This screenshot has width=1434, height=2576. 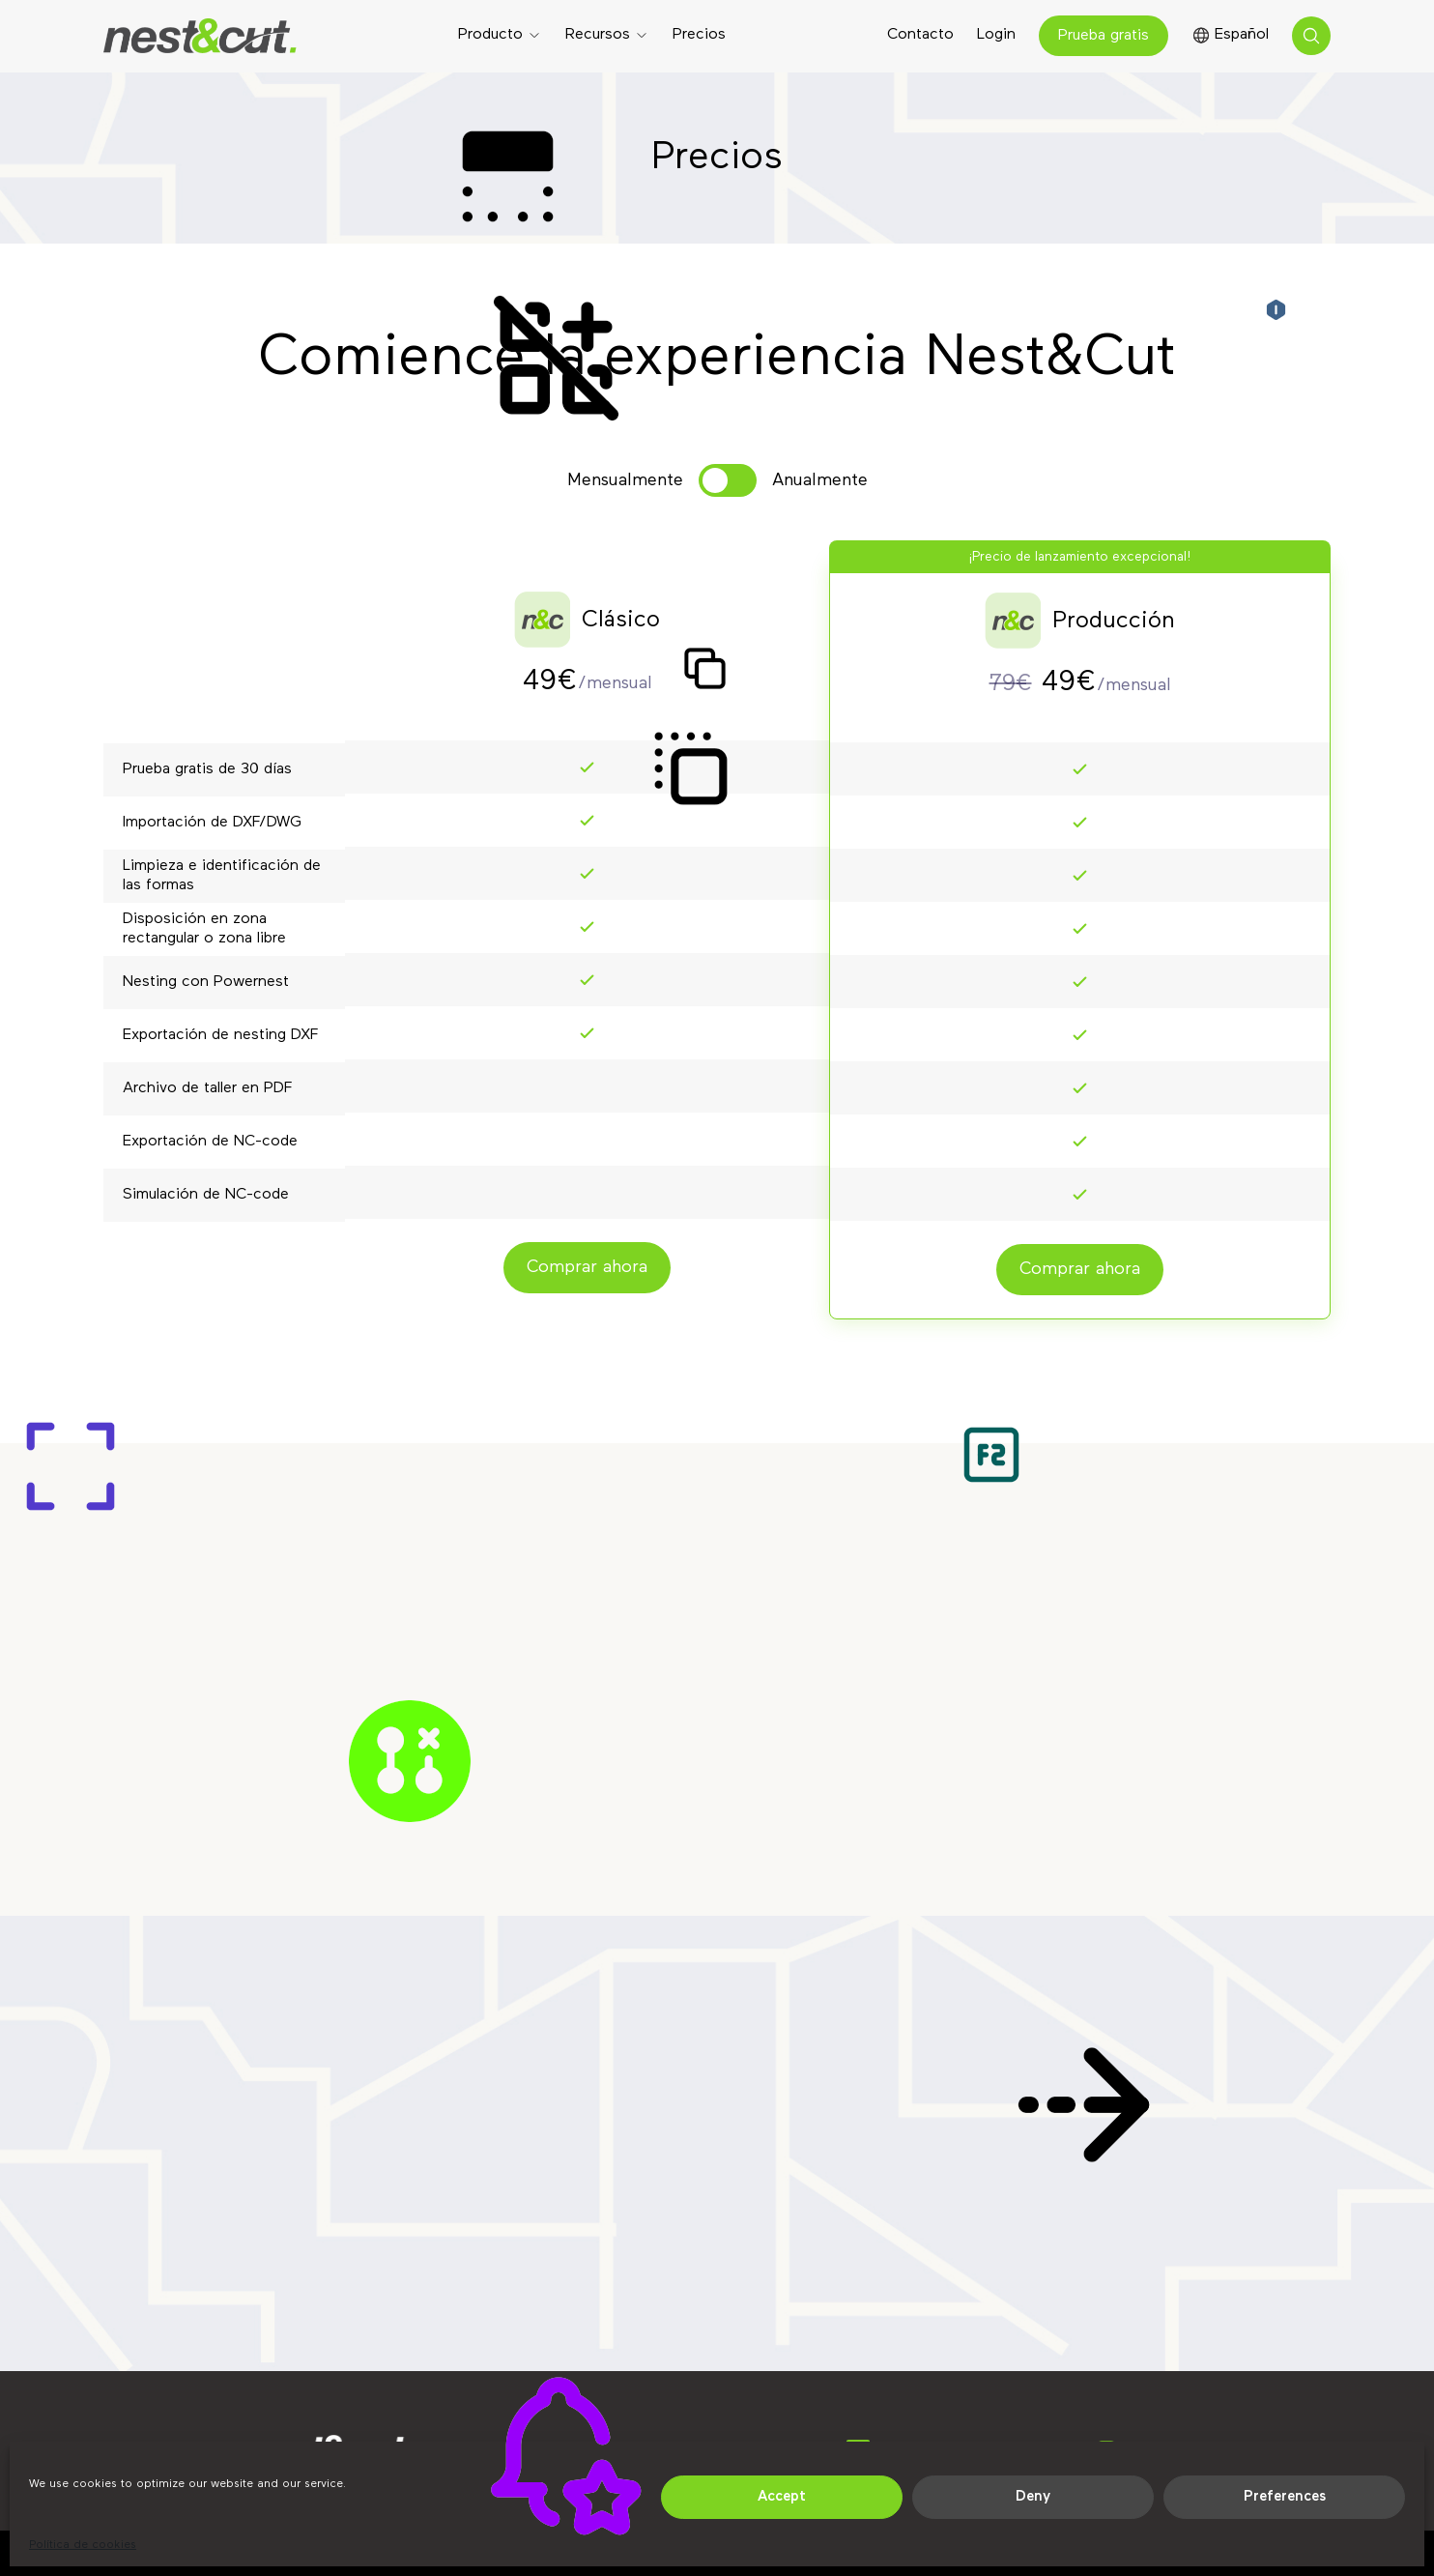 I want to click on toggle F2 function key shortcut, so click(x=991, y=1455).